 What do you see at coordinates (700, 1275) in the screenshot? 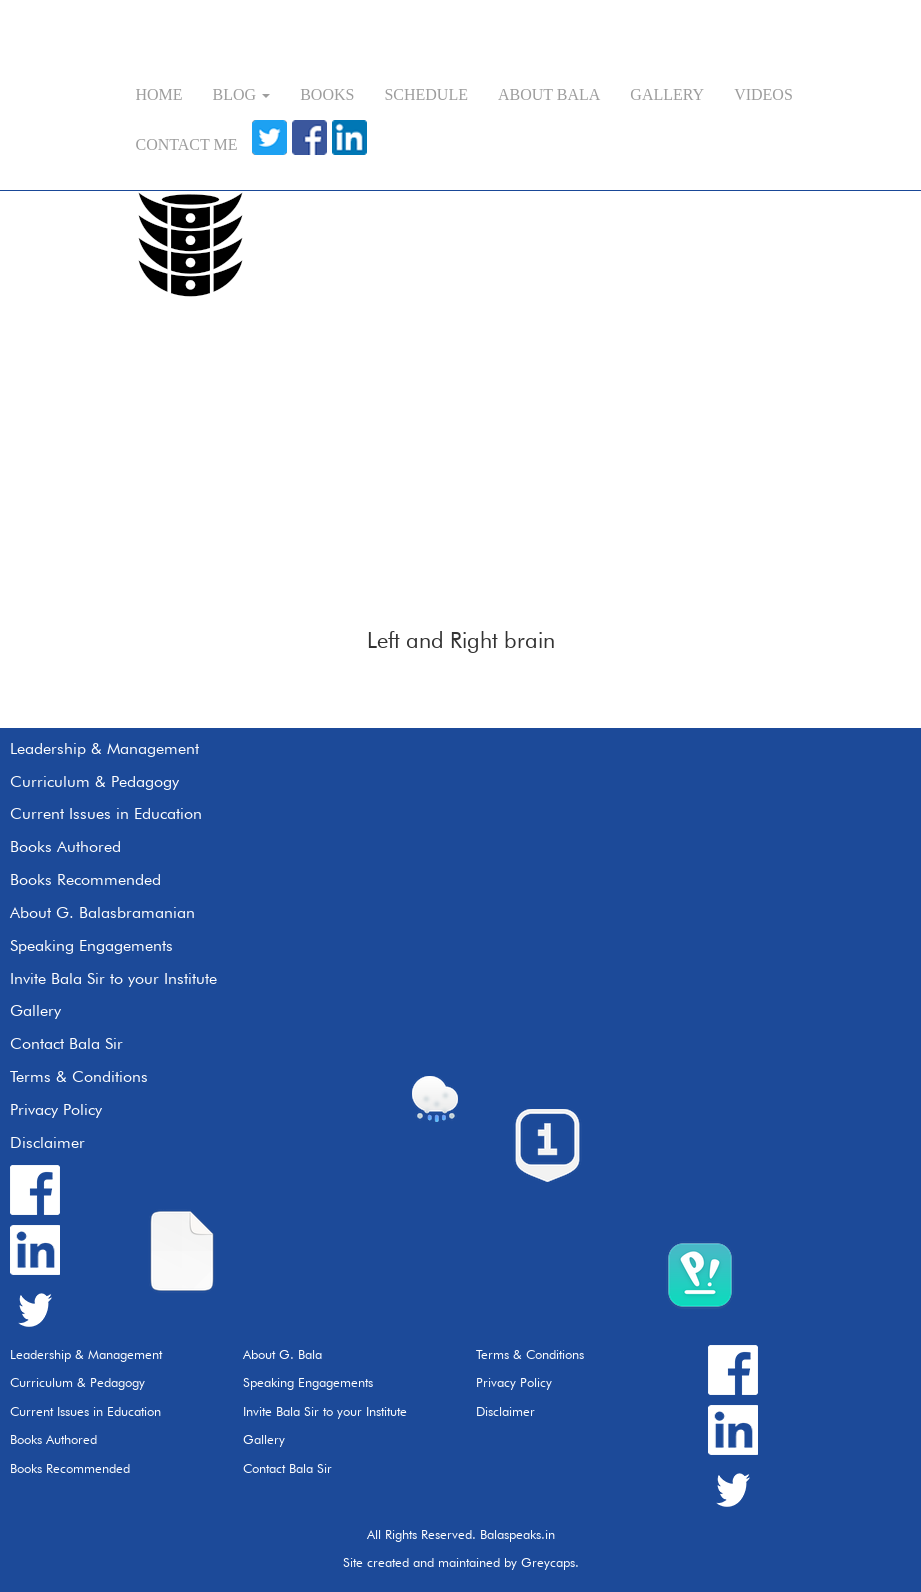
I see `launch Pop!_OS application` at bounding box center [700, 1275].